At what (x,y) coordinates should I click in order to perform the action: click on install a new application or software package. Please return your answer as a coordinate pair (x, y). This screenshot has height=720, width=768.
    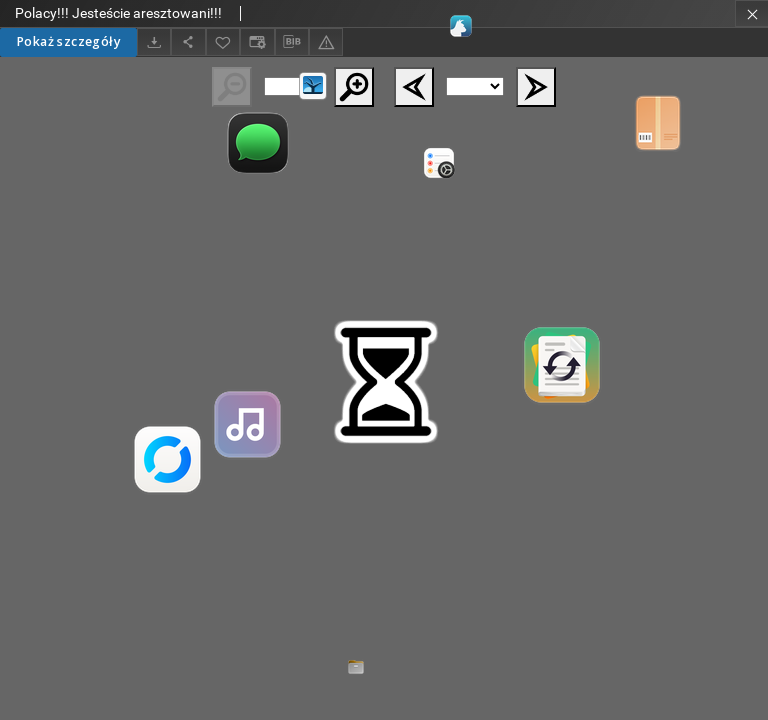
    Looking at the image, I should click on (658, 123).